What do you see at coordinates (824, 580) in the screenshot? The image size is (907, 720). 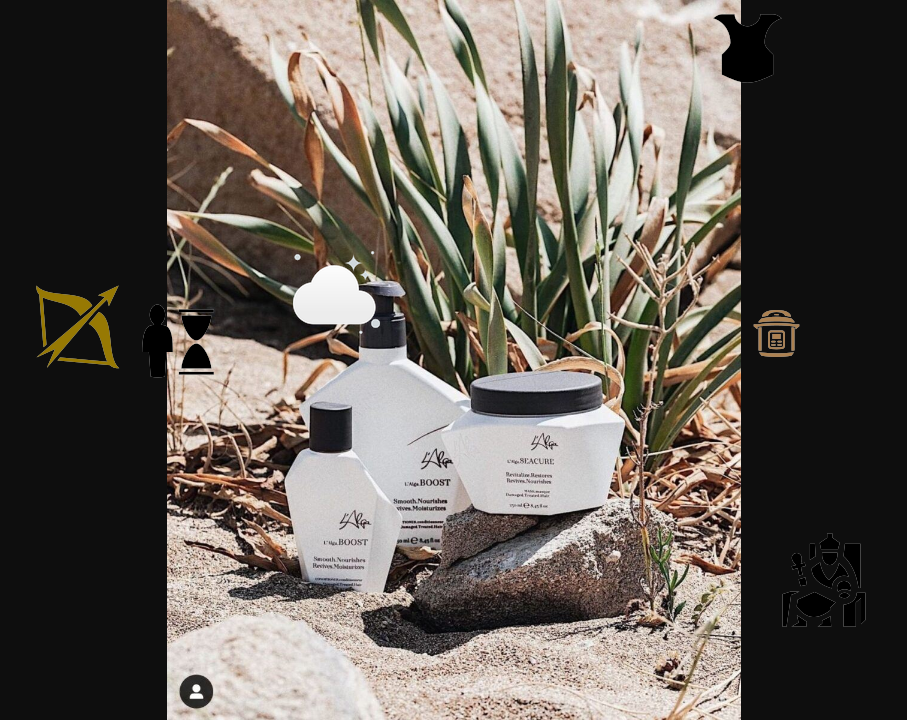 I see `the emperor tarot card` at bounding box center [824, 580].